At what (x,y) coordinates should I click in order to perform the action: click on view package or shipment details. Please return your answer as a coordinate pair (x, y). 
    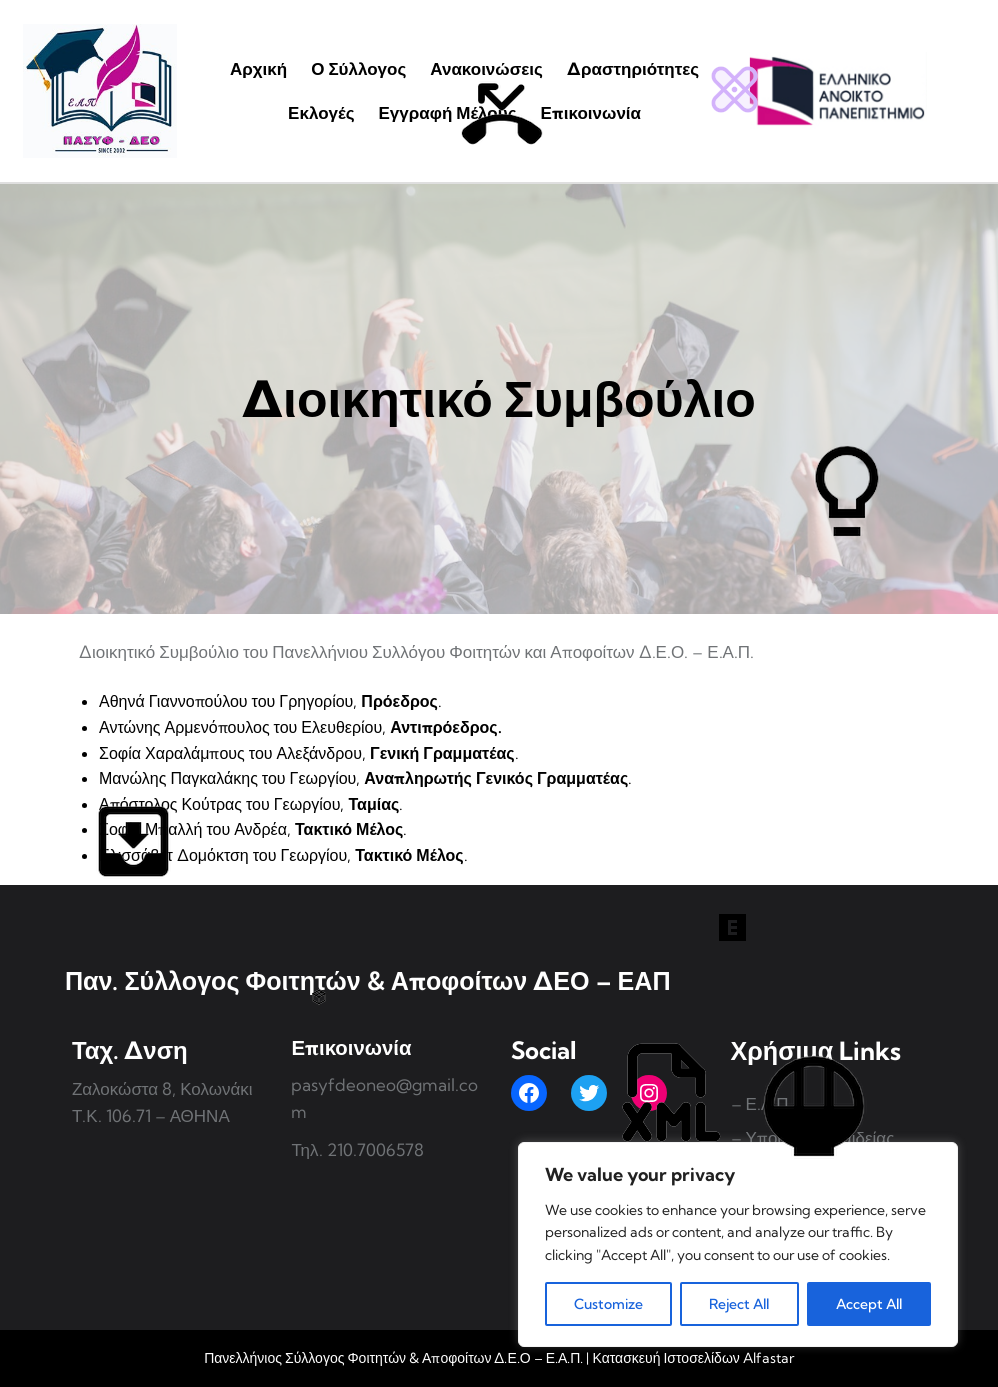
    Looking at the image, I should click on (319, 997).